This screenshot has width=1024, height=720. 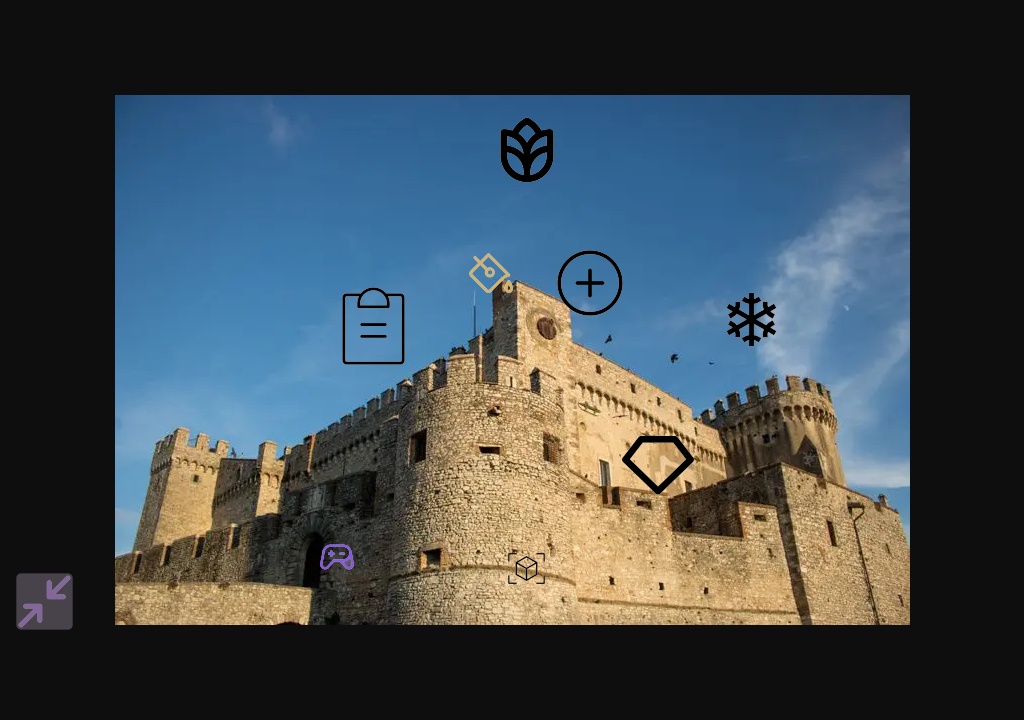 What do you see at coordinates (658, 463) in the screenshot?
I see `indicates Ruby programming language` at bounding box center [658, 463].